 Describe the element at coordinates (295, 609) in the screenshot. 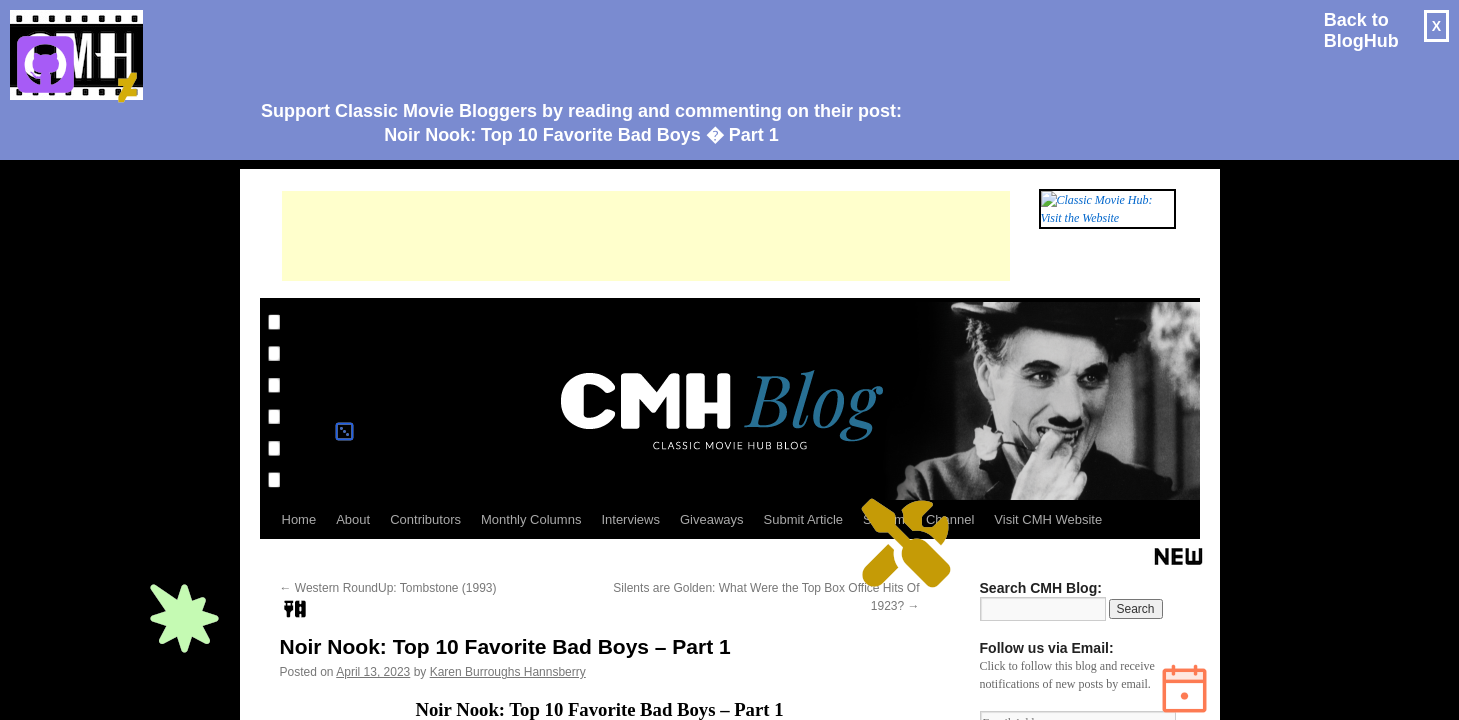

I see `view bridge or overpass routes` at that location.